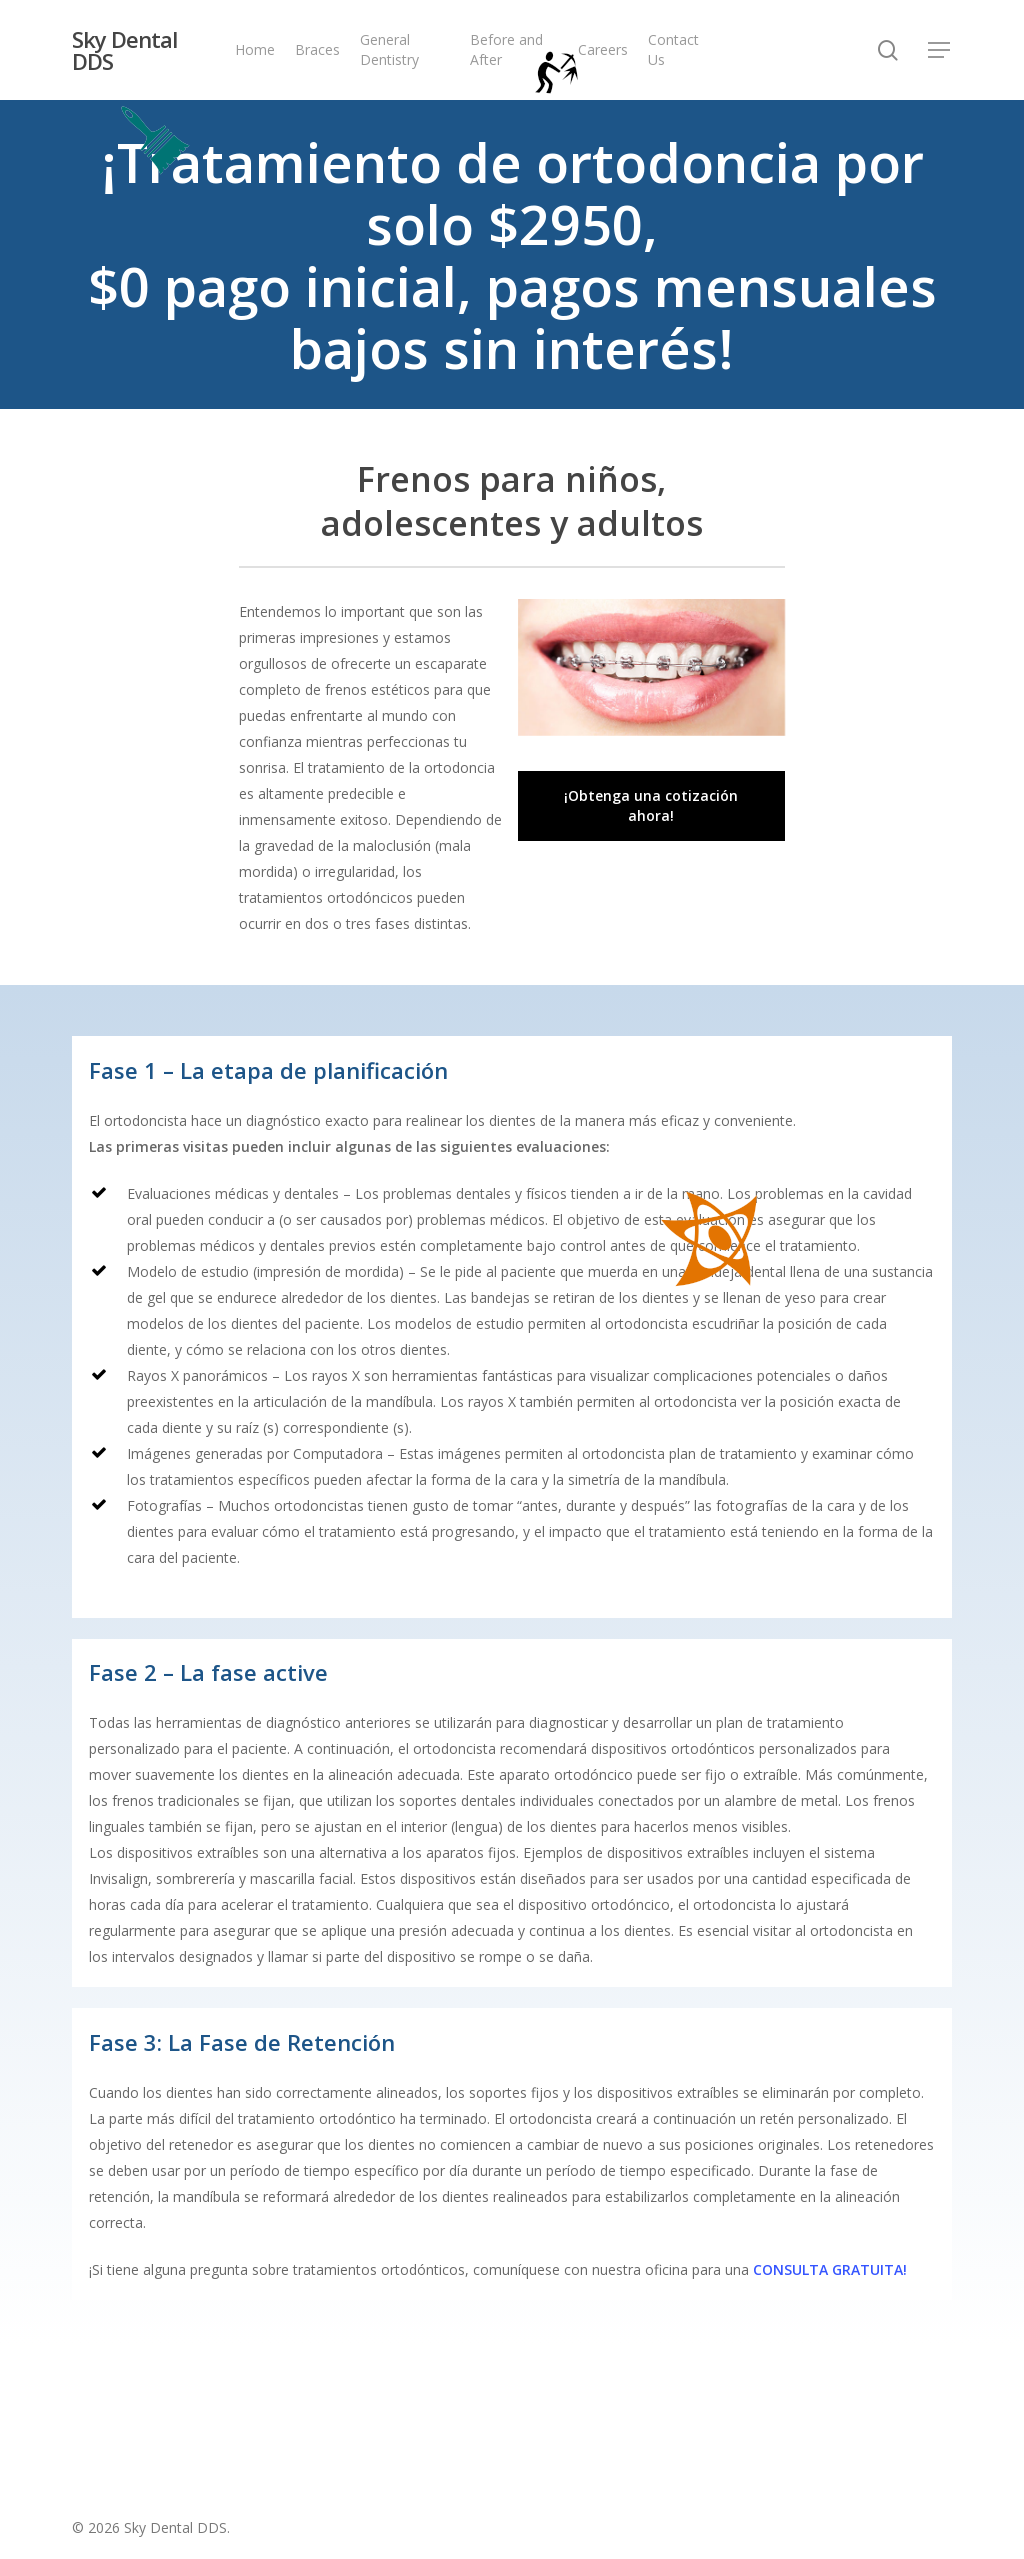 This screenshot has width=1024, height=2559. Describe the element at coordinates (708, 1239) in the screenshot. I see `indicates a flexible or customizable reward/rating` at that location.